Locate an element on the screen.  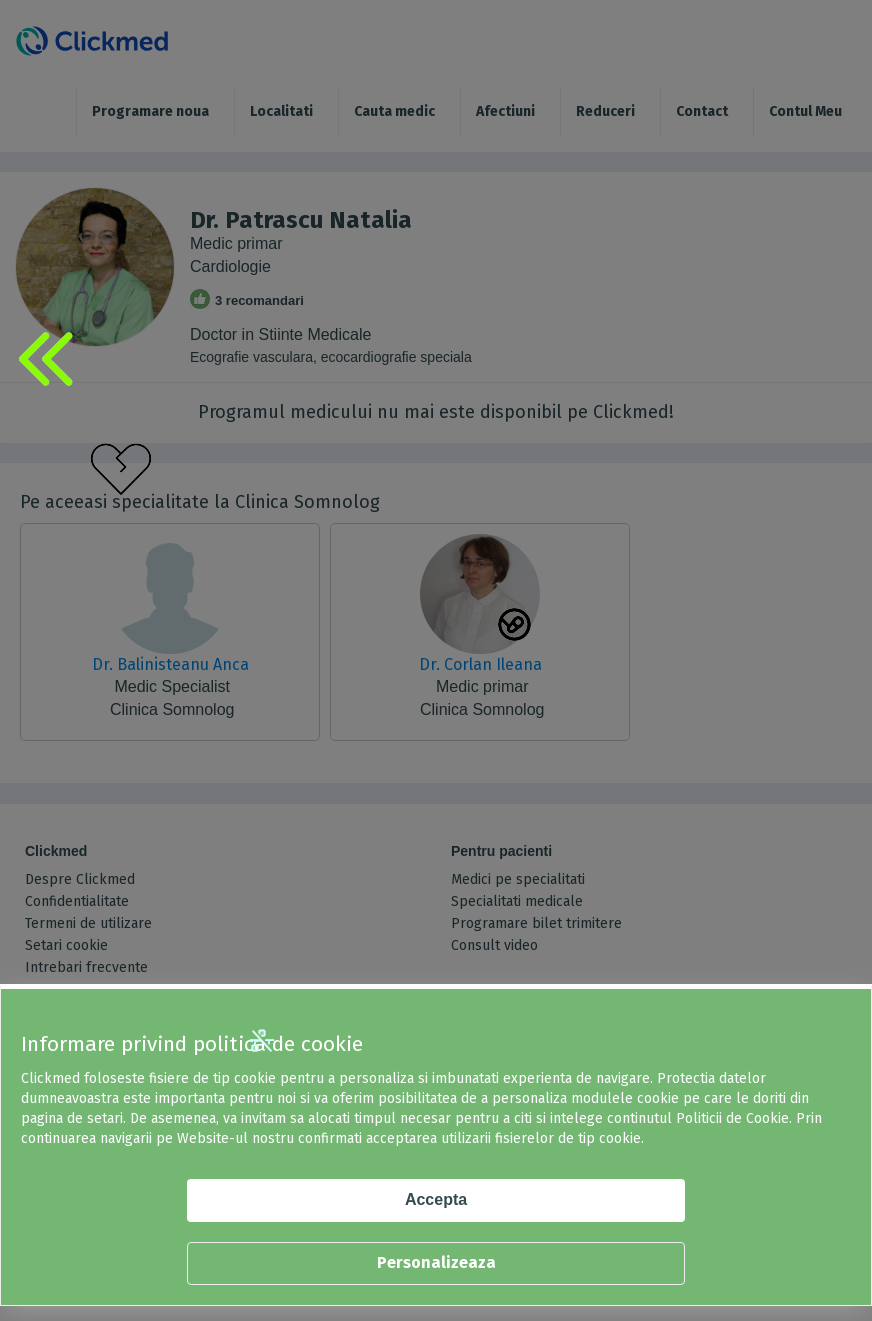
open steam gaming platform is located at coordinates (514, 624).